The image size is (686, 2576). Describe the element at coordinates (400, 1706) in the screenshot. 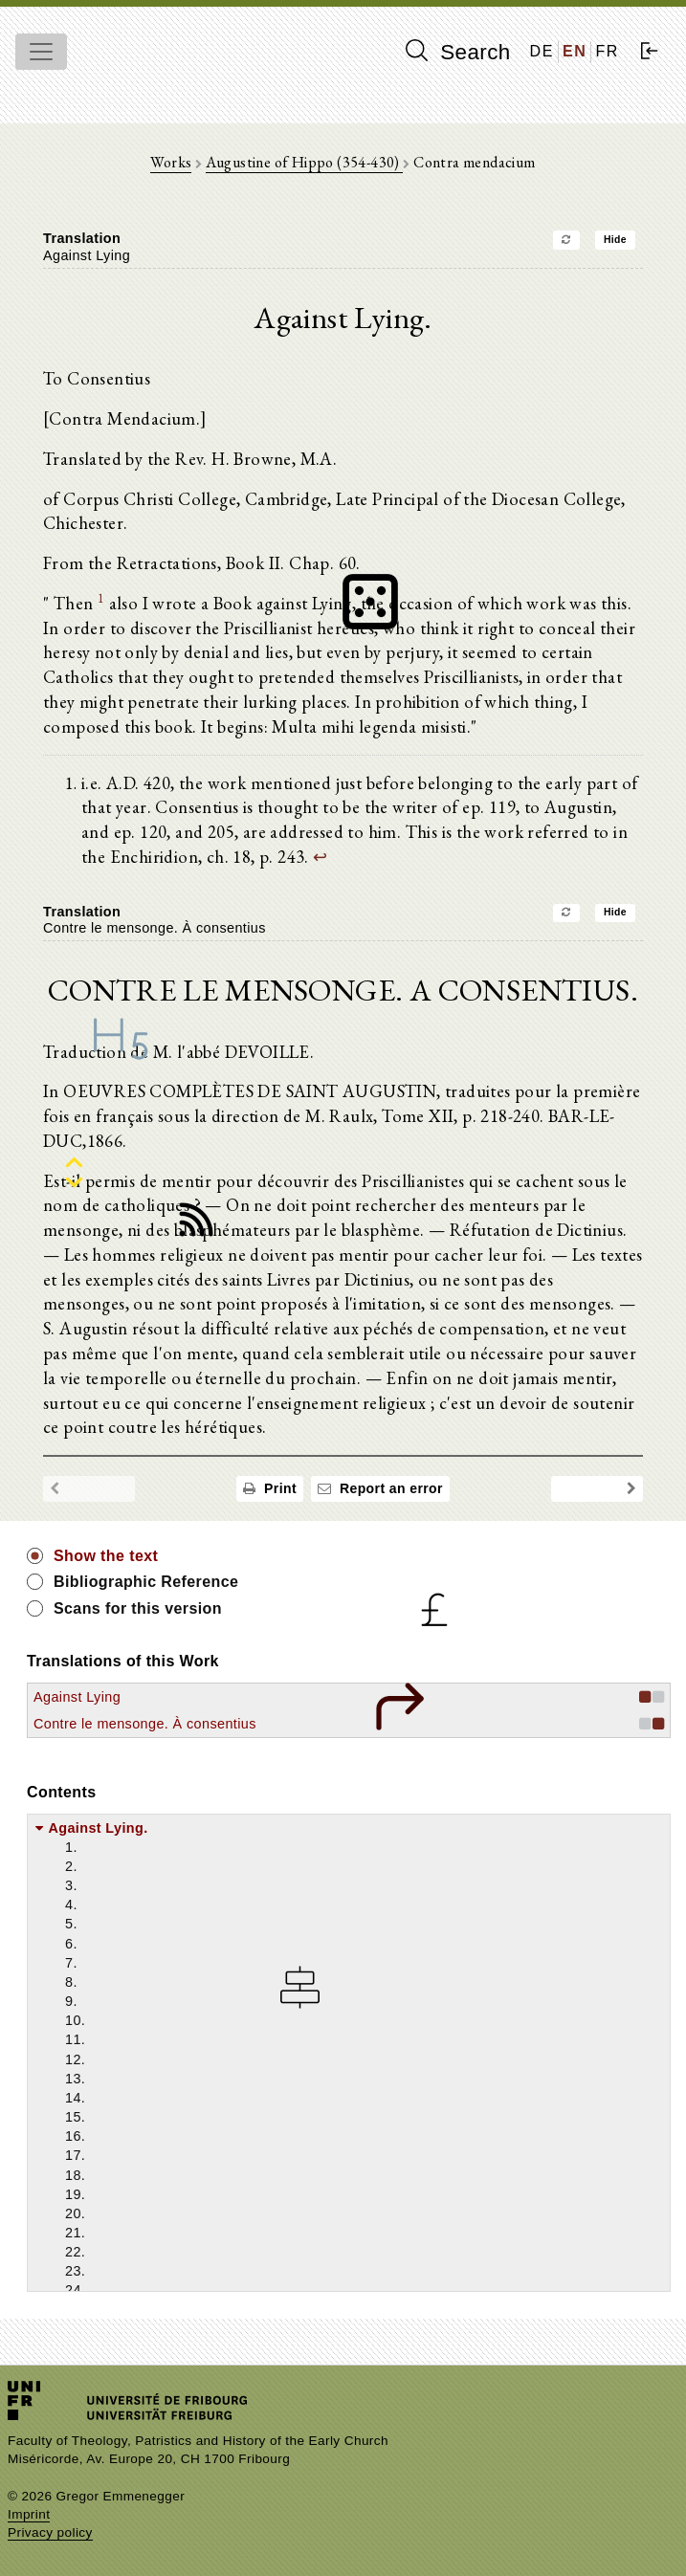

I see `share or forward content` at that location.